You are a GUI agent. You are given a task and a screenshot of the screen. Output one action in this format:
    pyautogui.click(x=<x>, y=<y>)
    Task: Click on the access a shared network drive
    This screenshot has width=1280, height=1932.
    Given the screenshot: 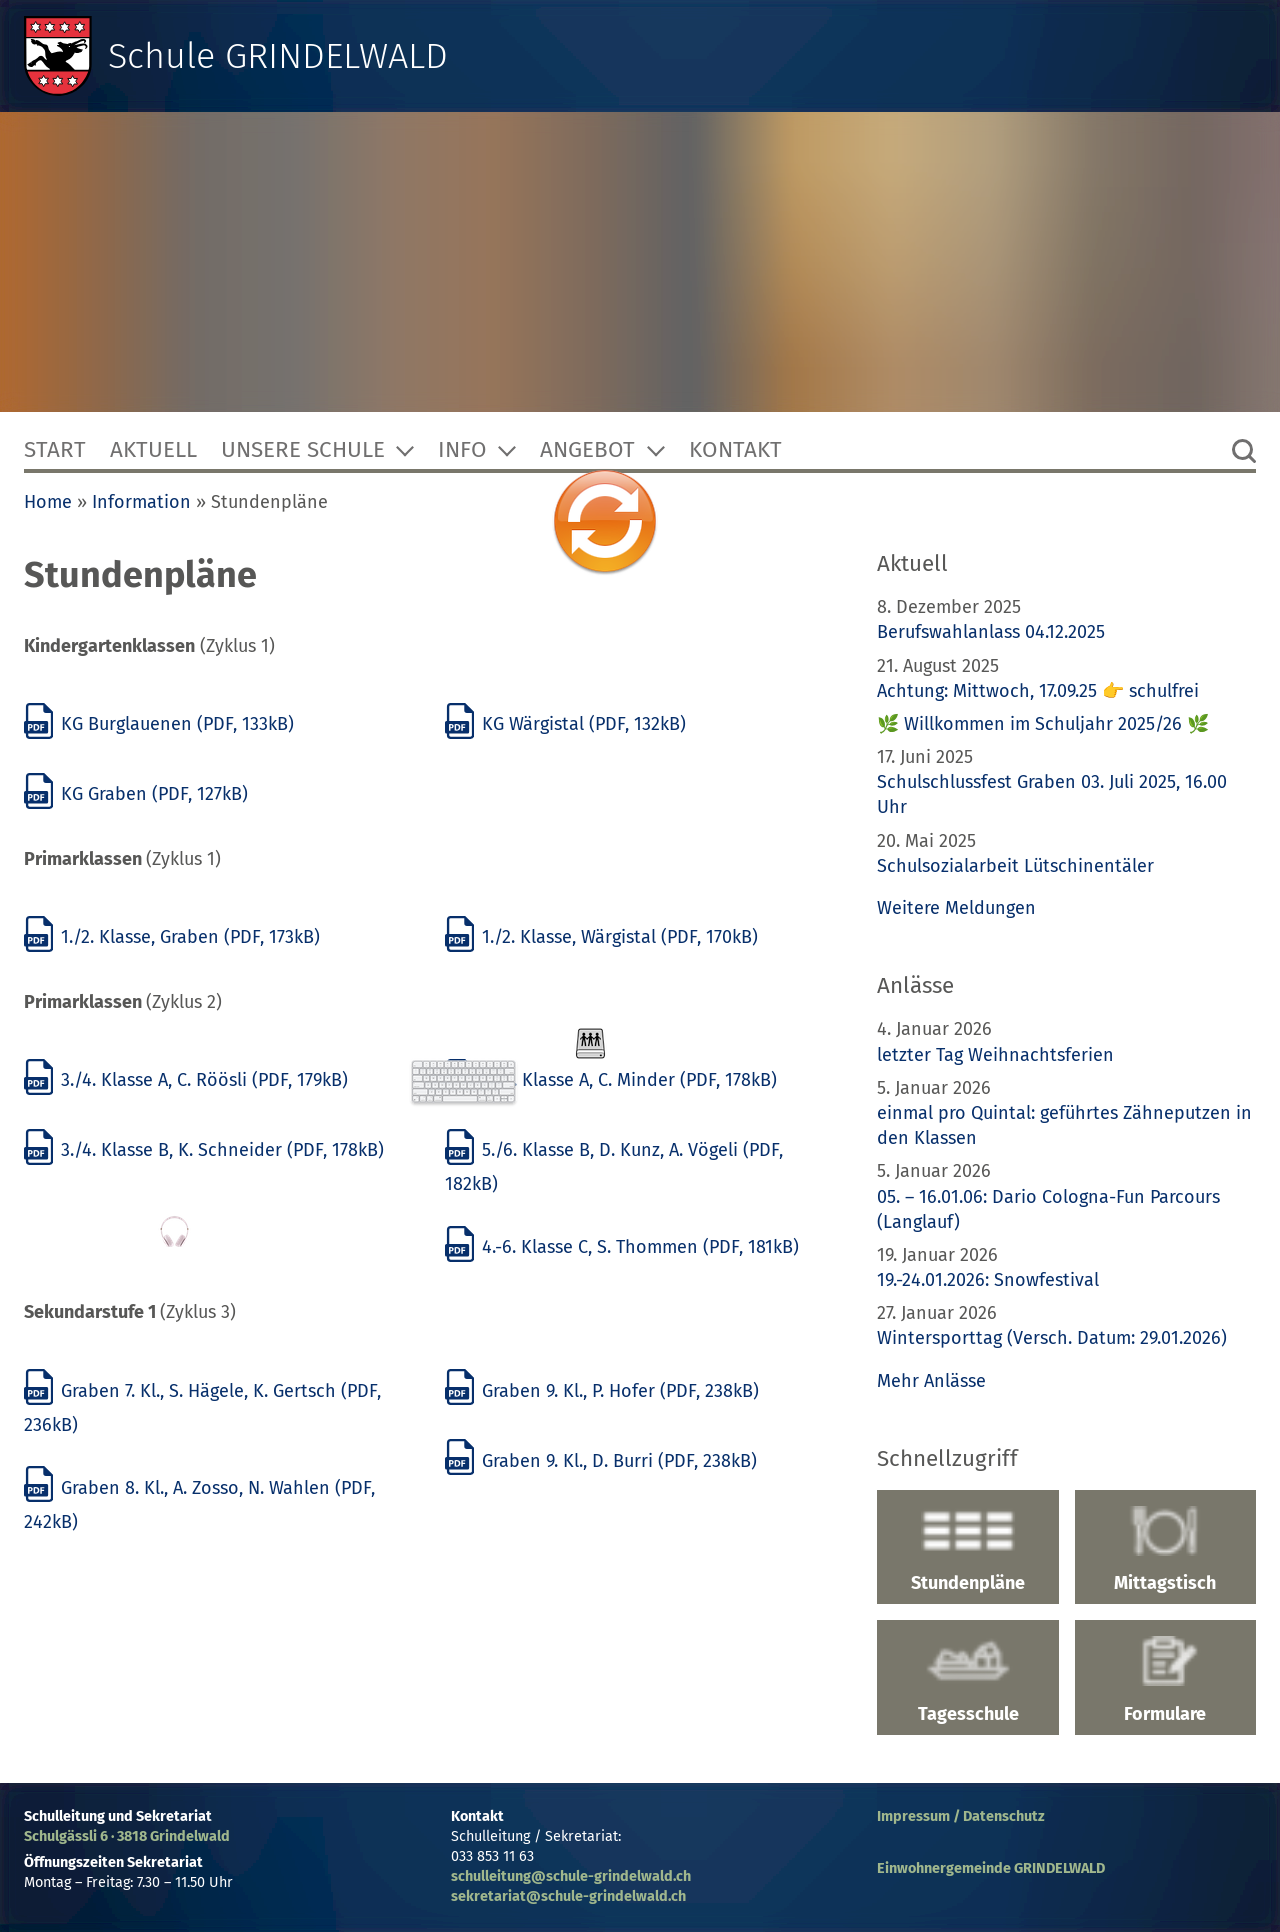 What is the action you would take?
    pyautogui.click(x=590, y=1043)
    